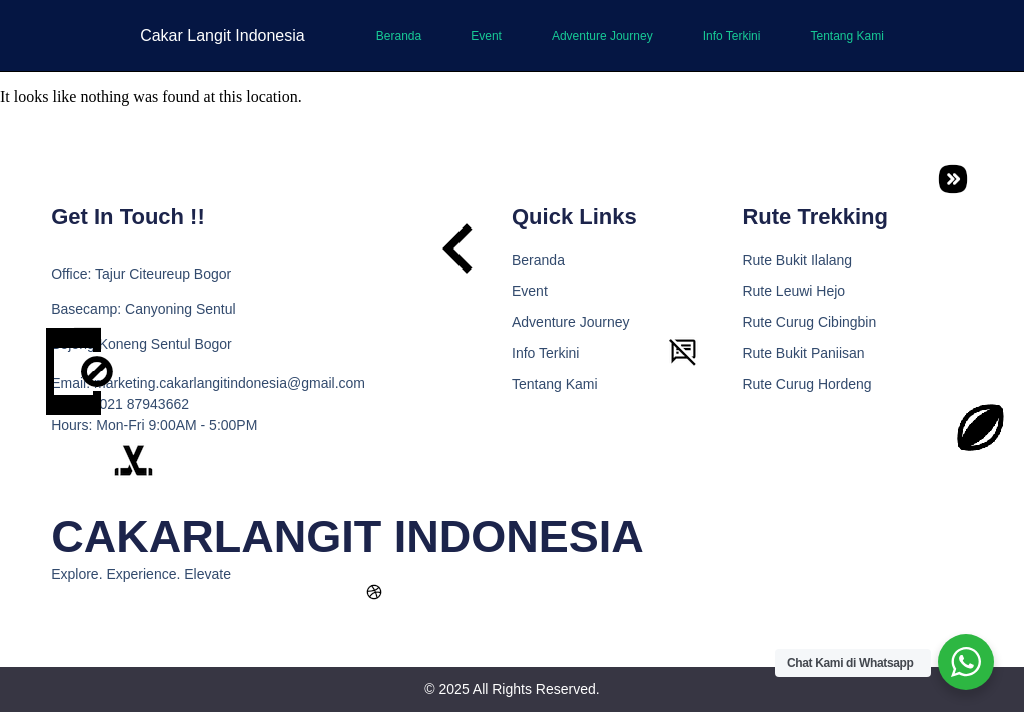  Describe the element at coordinates (73, 371) in the screenshot. I see `block or restrict an app` at that location.